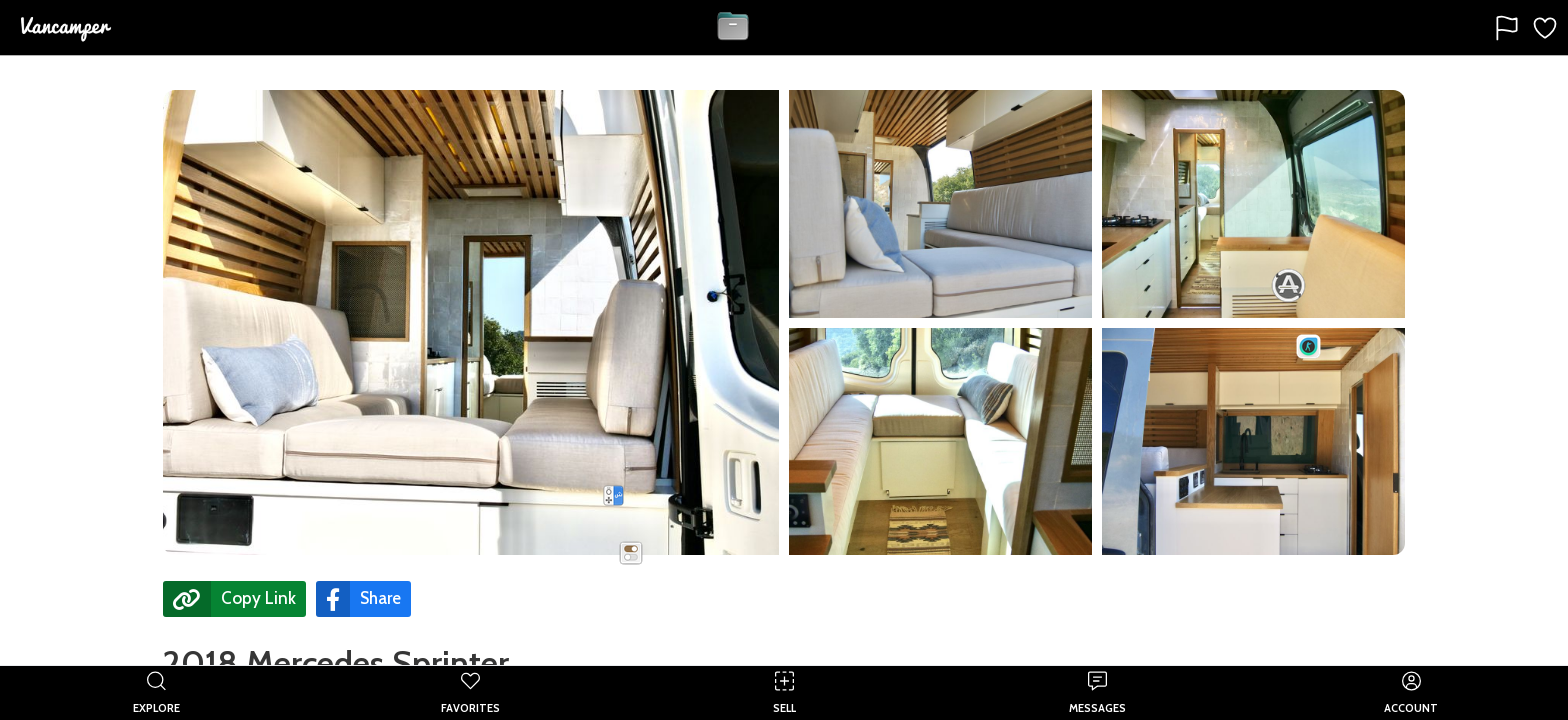 This screenshot has width=1568, height=720. Describe the element at coordinates (613, 495) in the screenshot. I see `open gnome characters app` at that location.